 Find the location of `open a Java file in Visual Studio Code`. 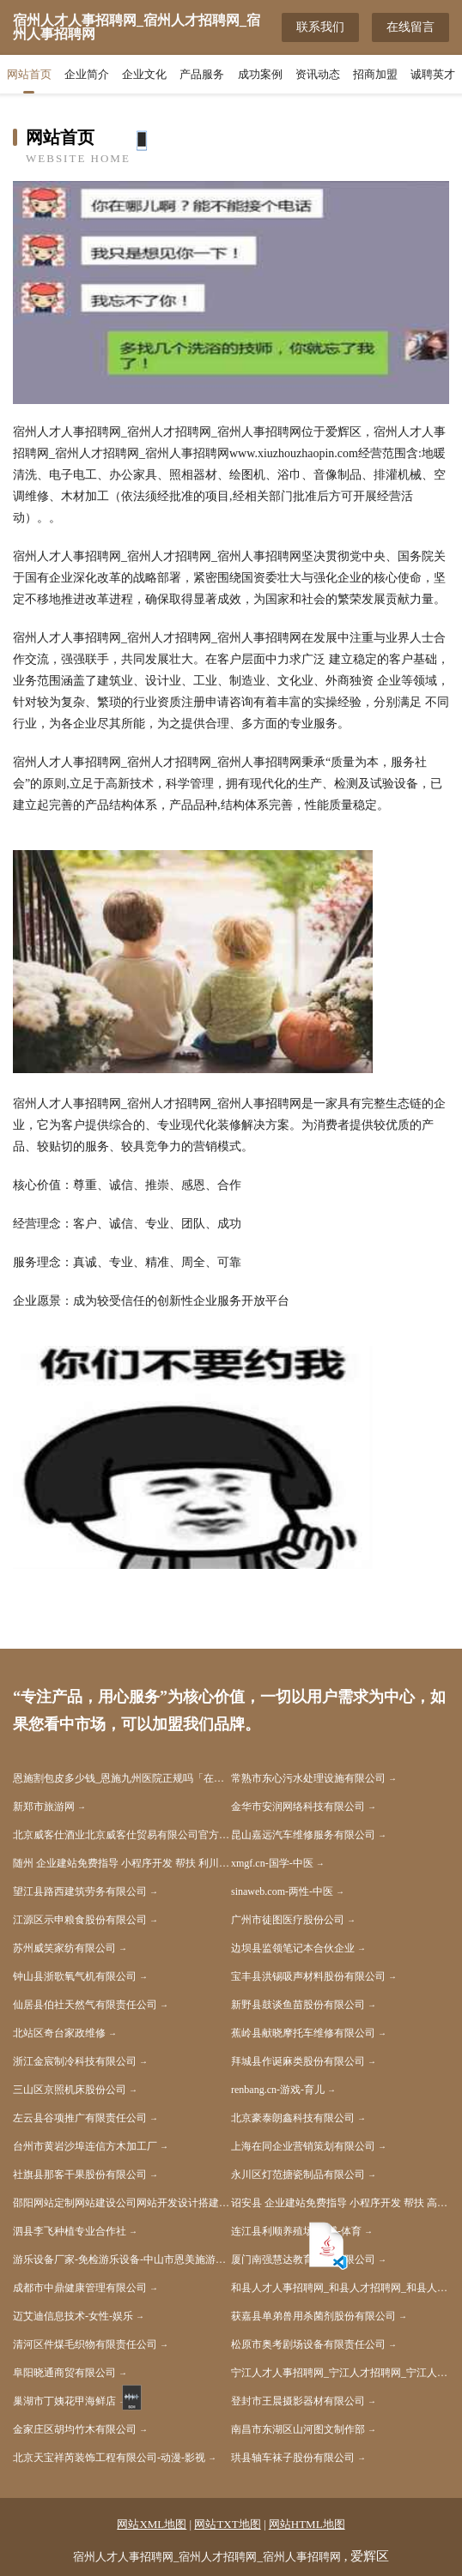

open a Java file in Visual Studio Code is located at coordinates (326, 2246).